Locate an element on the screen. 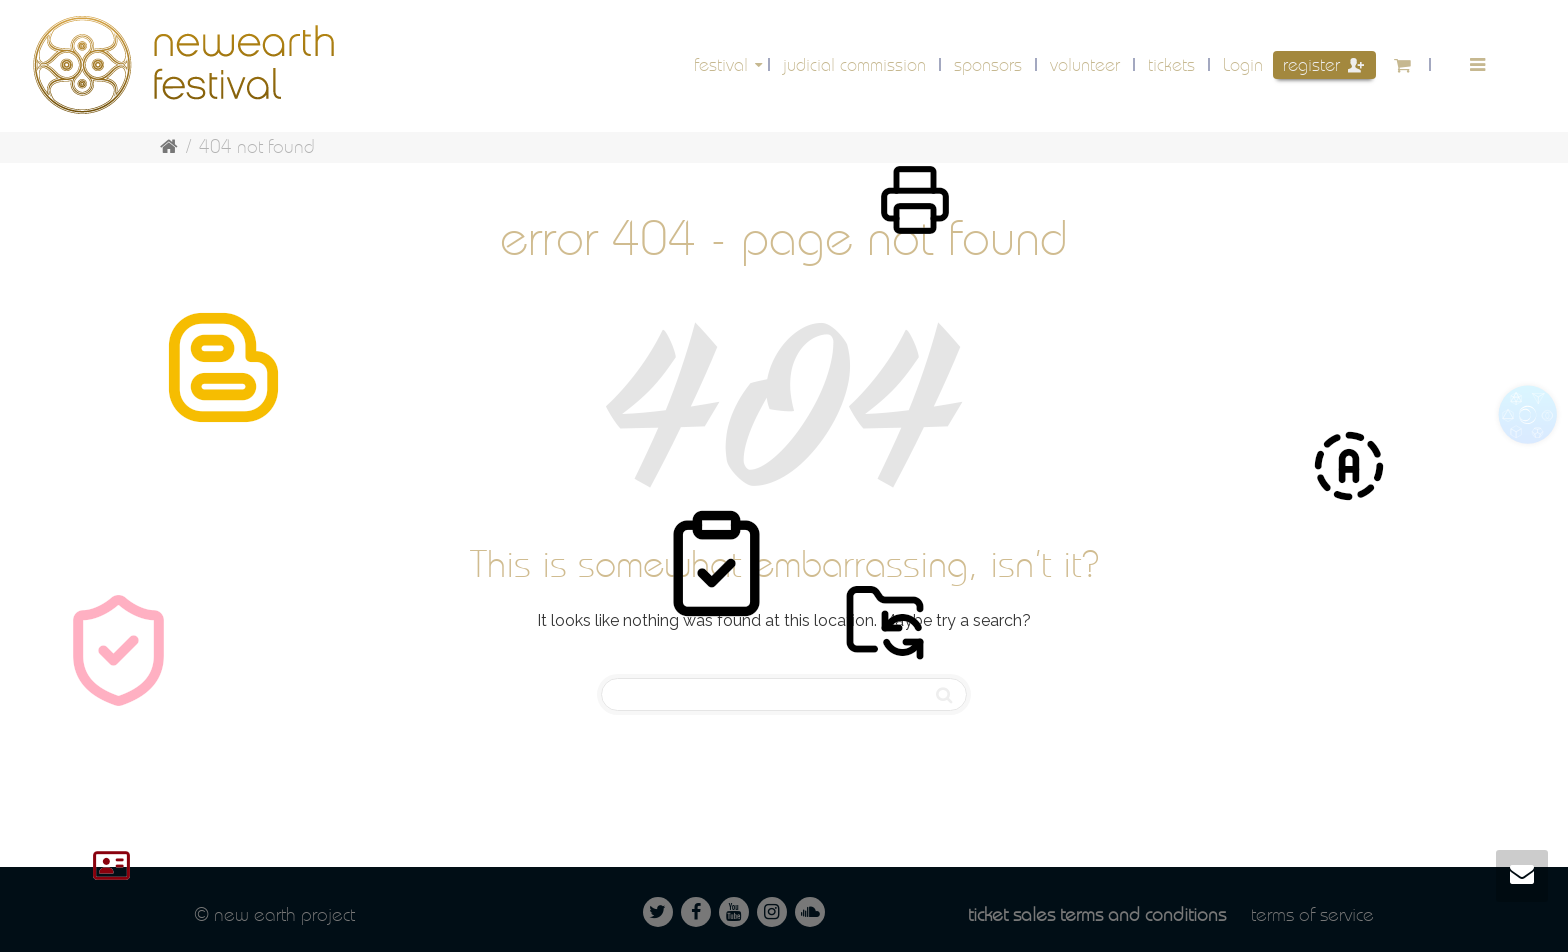 The image size is (1568, 952). view contact information is located at coordinates (111, 865).